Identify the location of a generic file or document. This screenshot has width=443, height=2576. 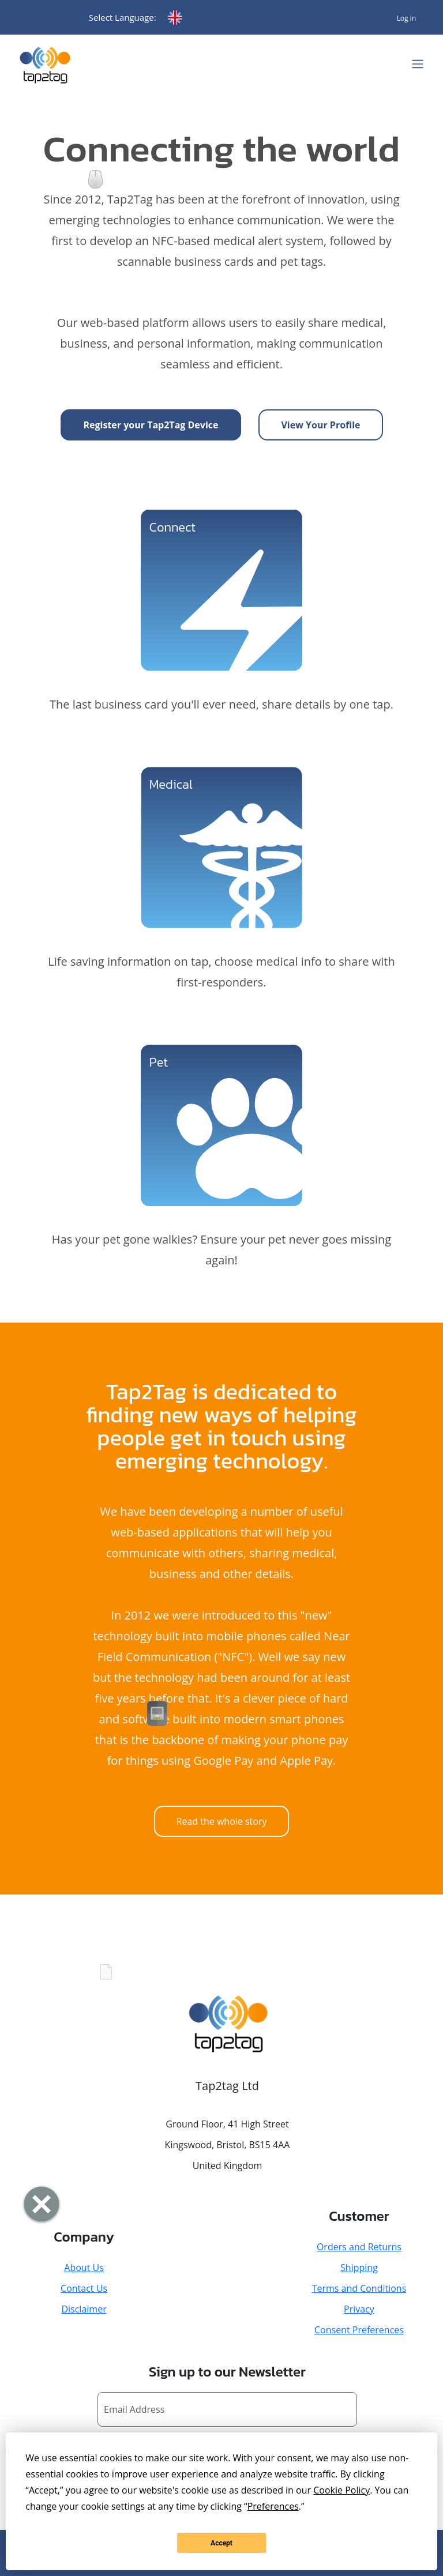
(106, 1972).